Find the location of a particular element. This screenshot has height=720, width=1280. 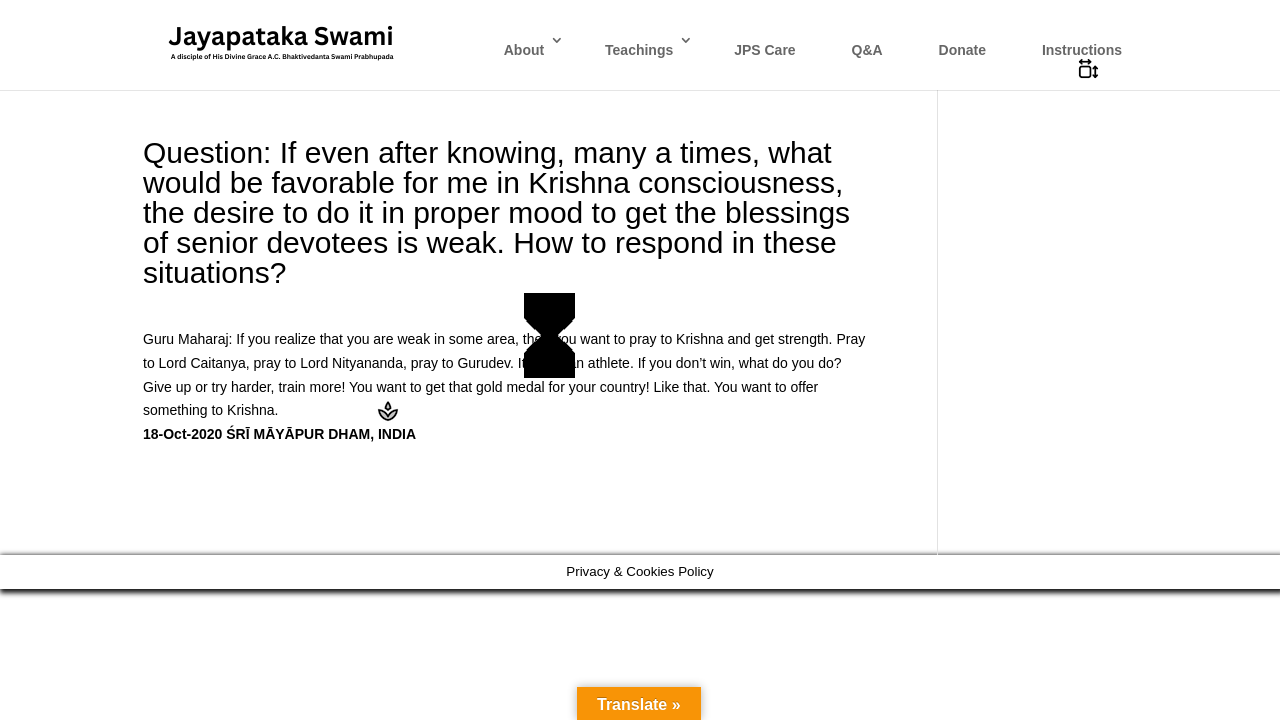

indicates a process is in progress or loading is located at coordinates (549, 335).